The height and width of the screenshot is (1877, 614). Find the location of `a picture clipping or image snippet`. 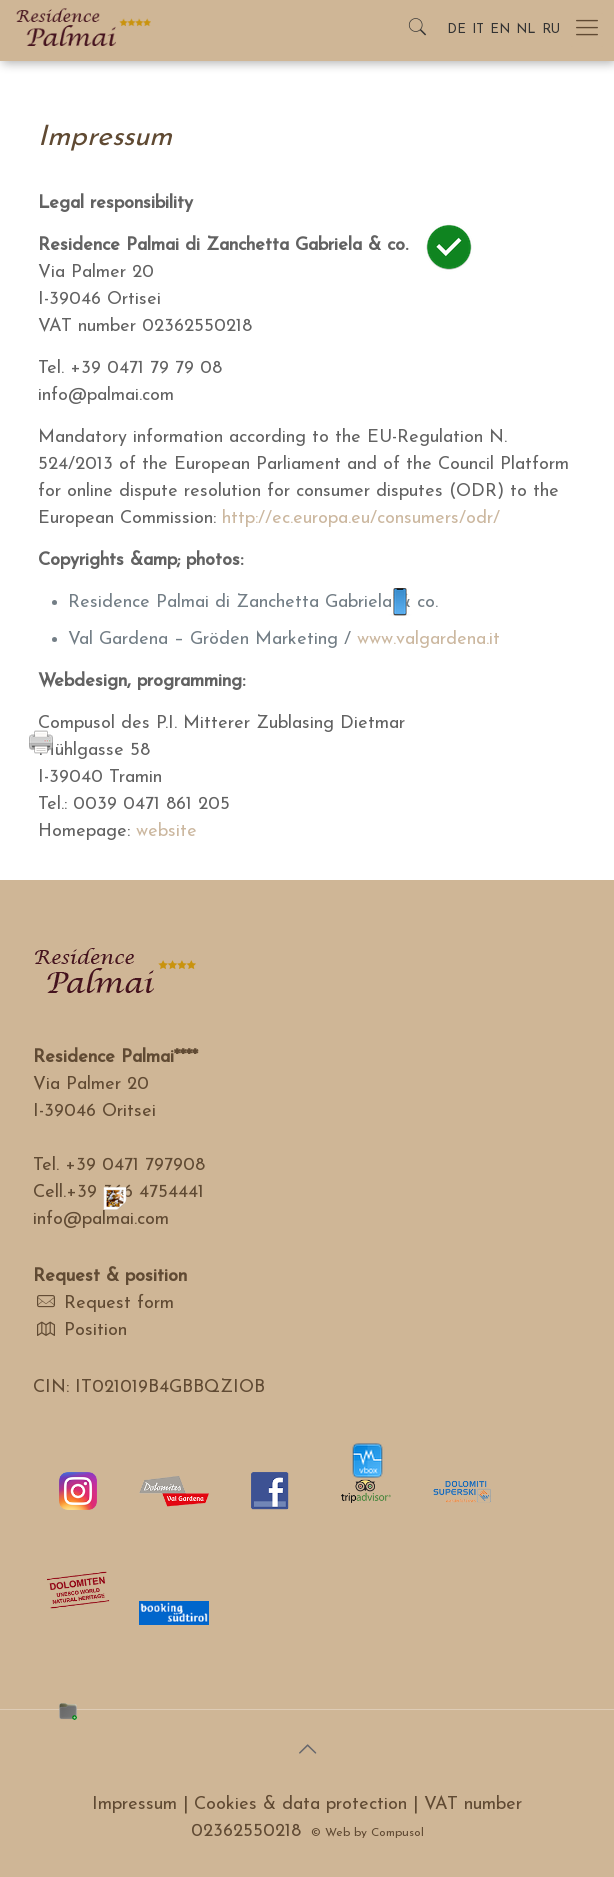

a picture clipping or image snippet is located at coordinates (115, 1199).